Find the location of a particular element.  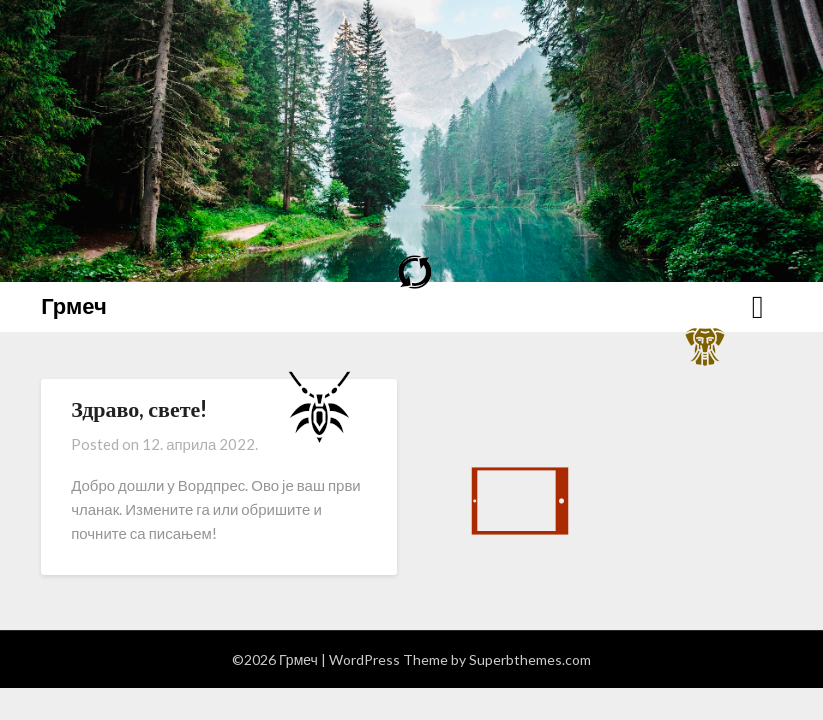

switch to tablet view or layout is located at coordinates (520, 501).